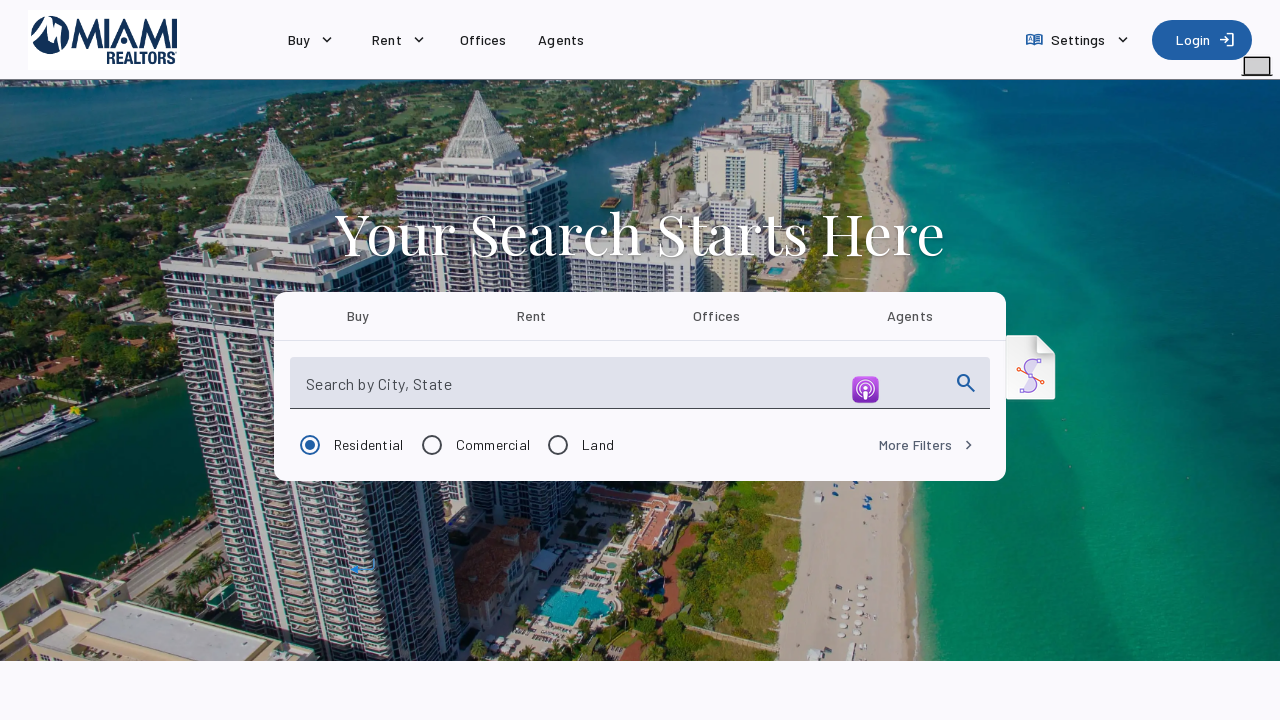  What do you see at coordinates (865, 389) in the screenshot?
I see `open the podcasts app` at bounding box center [865, 389].